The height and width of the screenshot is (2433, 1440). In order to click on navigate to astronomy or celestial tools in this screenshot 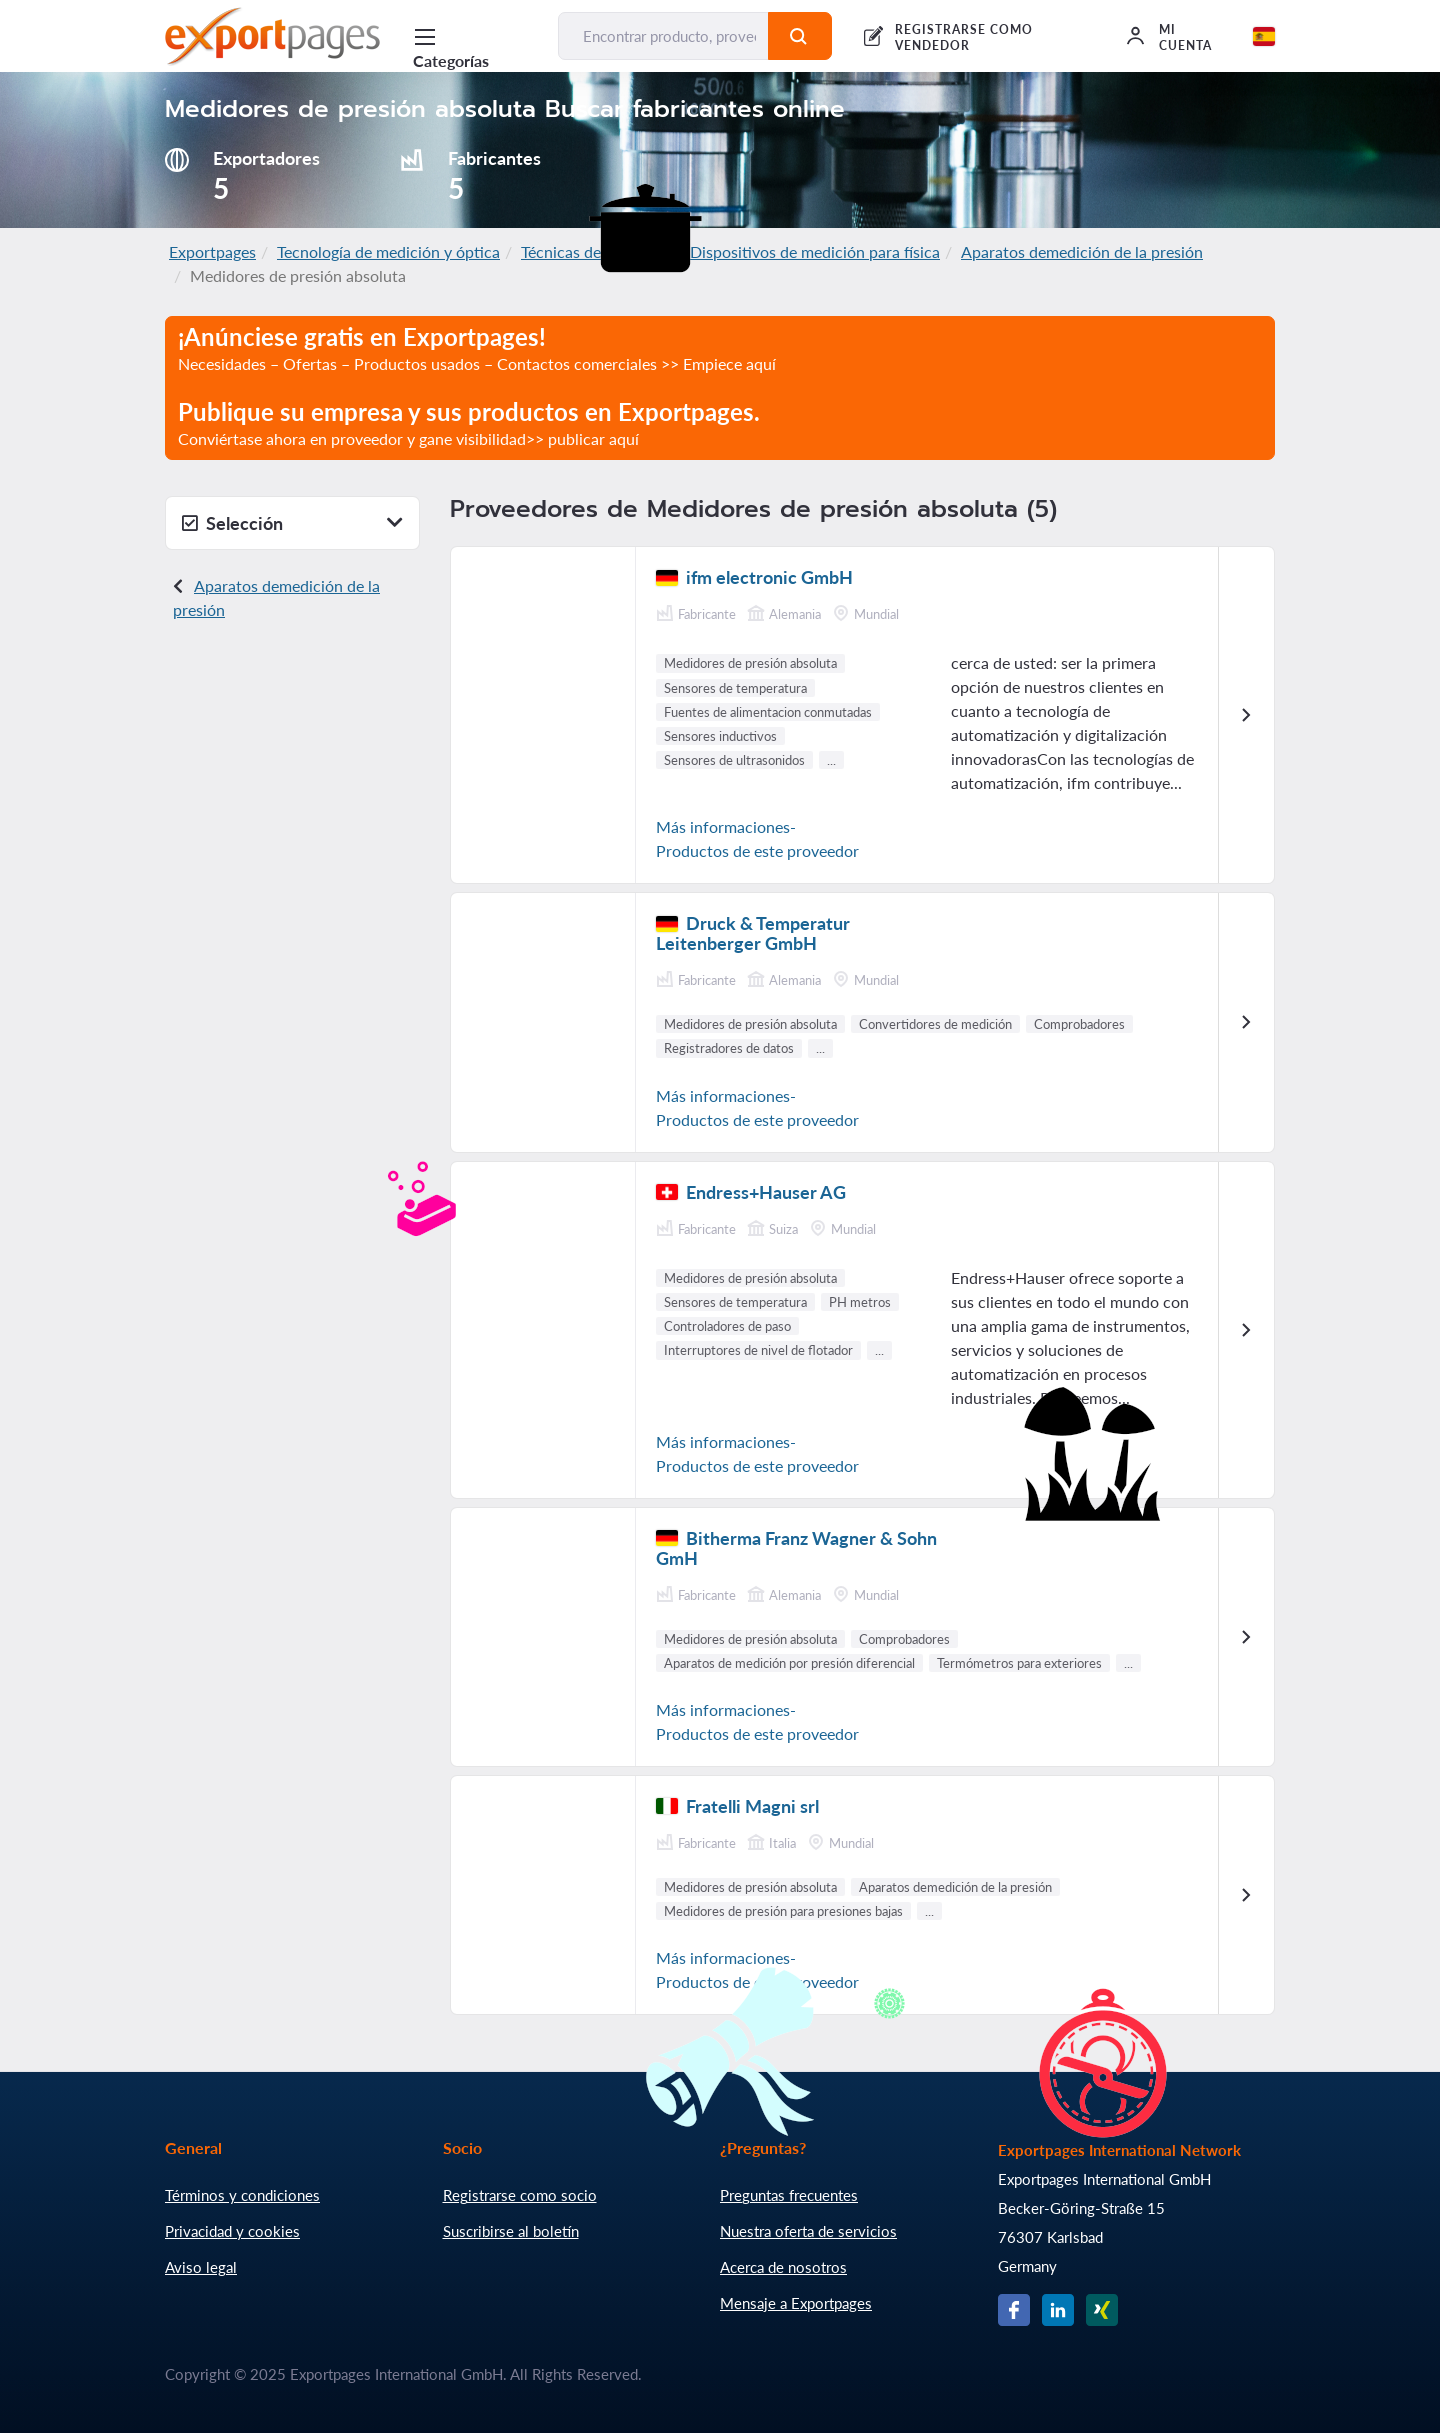, I will do `click(1103, 2063)`.